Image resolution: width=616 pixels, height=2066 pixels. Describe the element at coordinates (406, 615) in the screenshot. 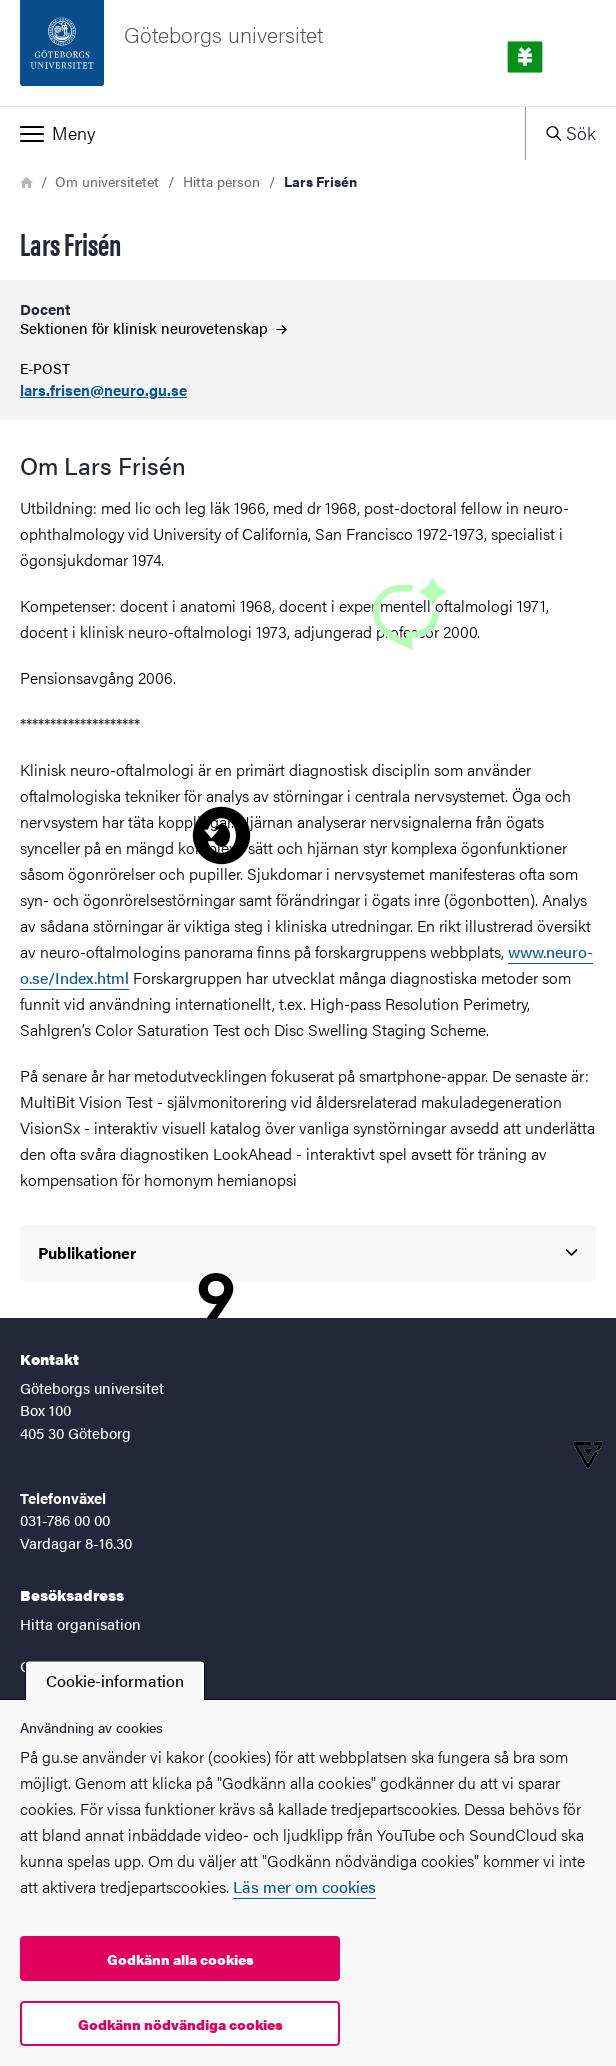

I see `start a conversation with AI assistant` at that location.